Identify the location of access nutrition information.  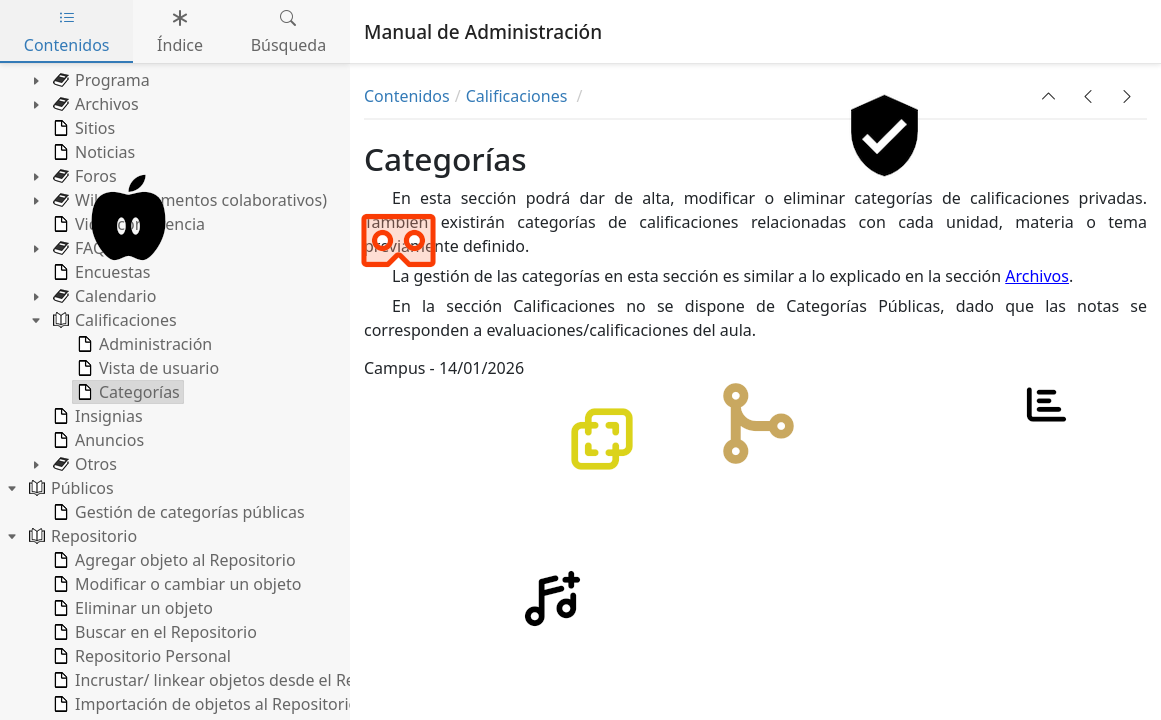
(128, 217).